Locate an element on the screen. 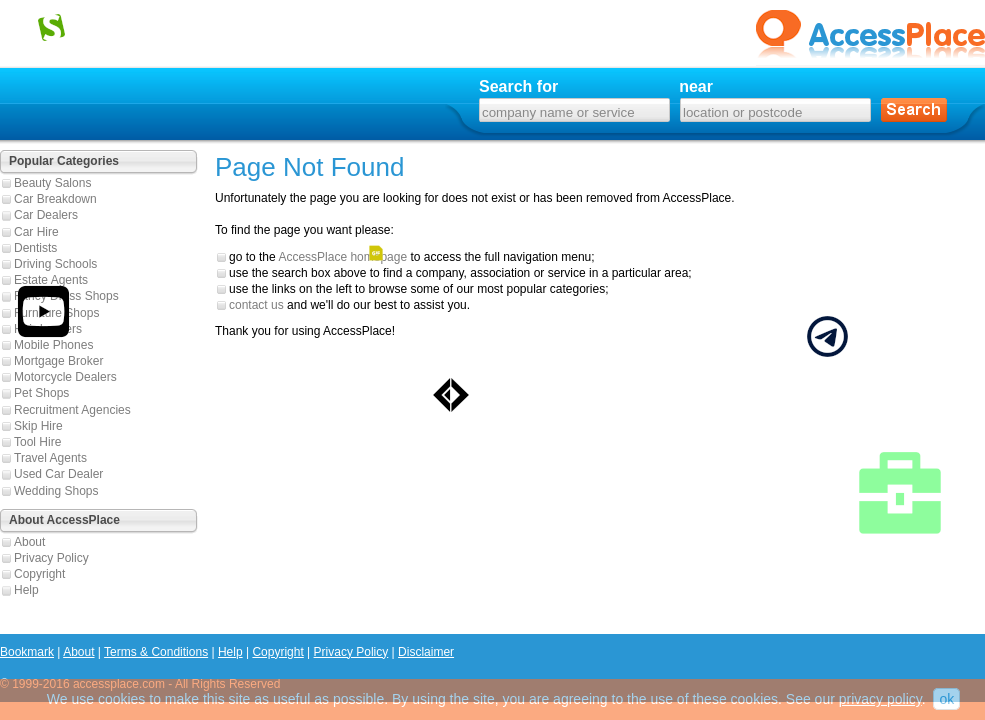  access work or business documents is located at coordinates (900, 497).